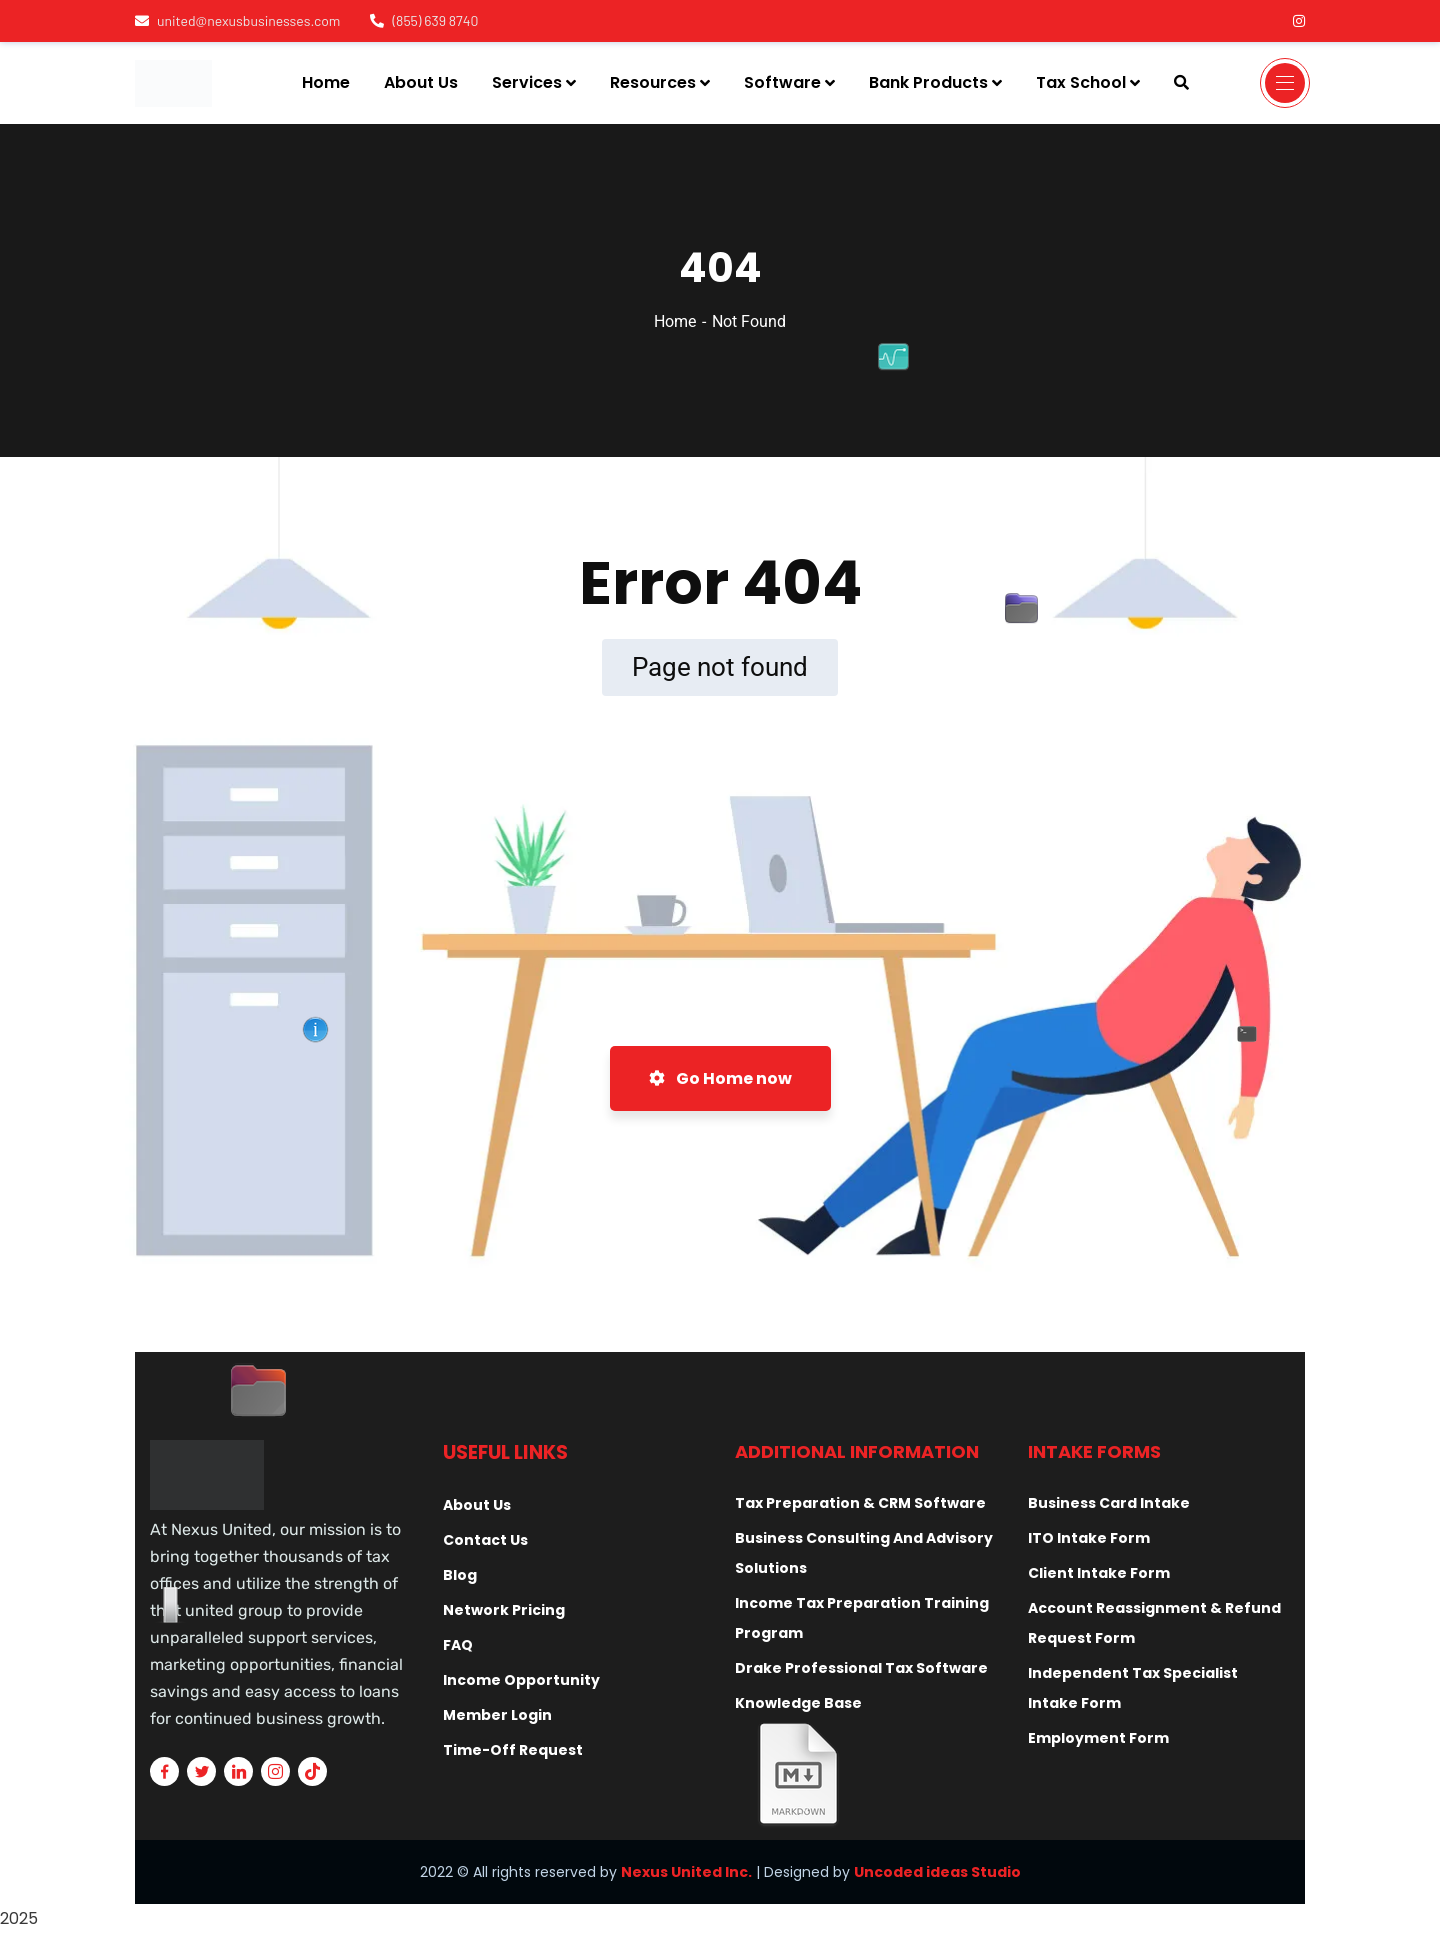  I want to click on access help or about information, so click(315, 1029).